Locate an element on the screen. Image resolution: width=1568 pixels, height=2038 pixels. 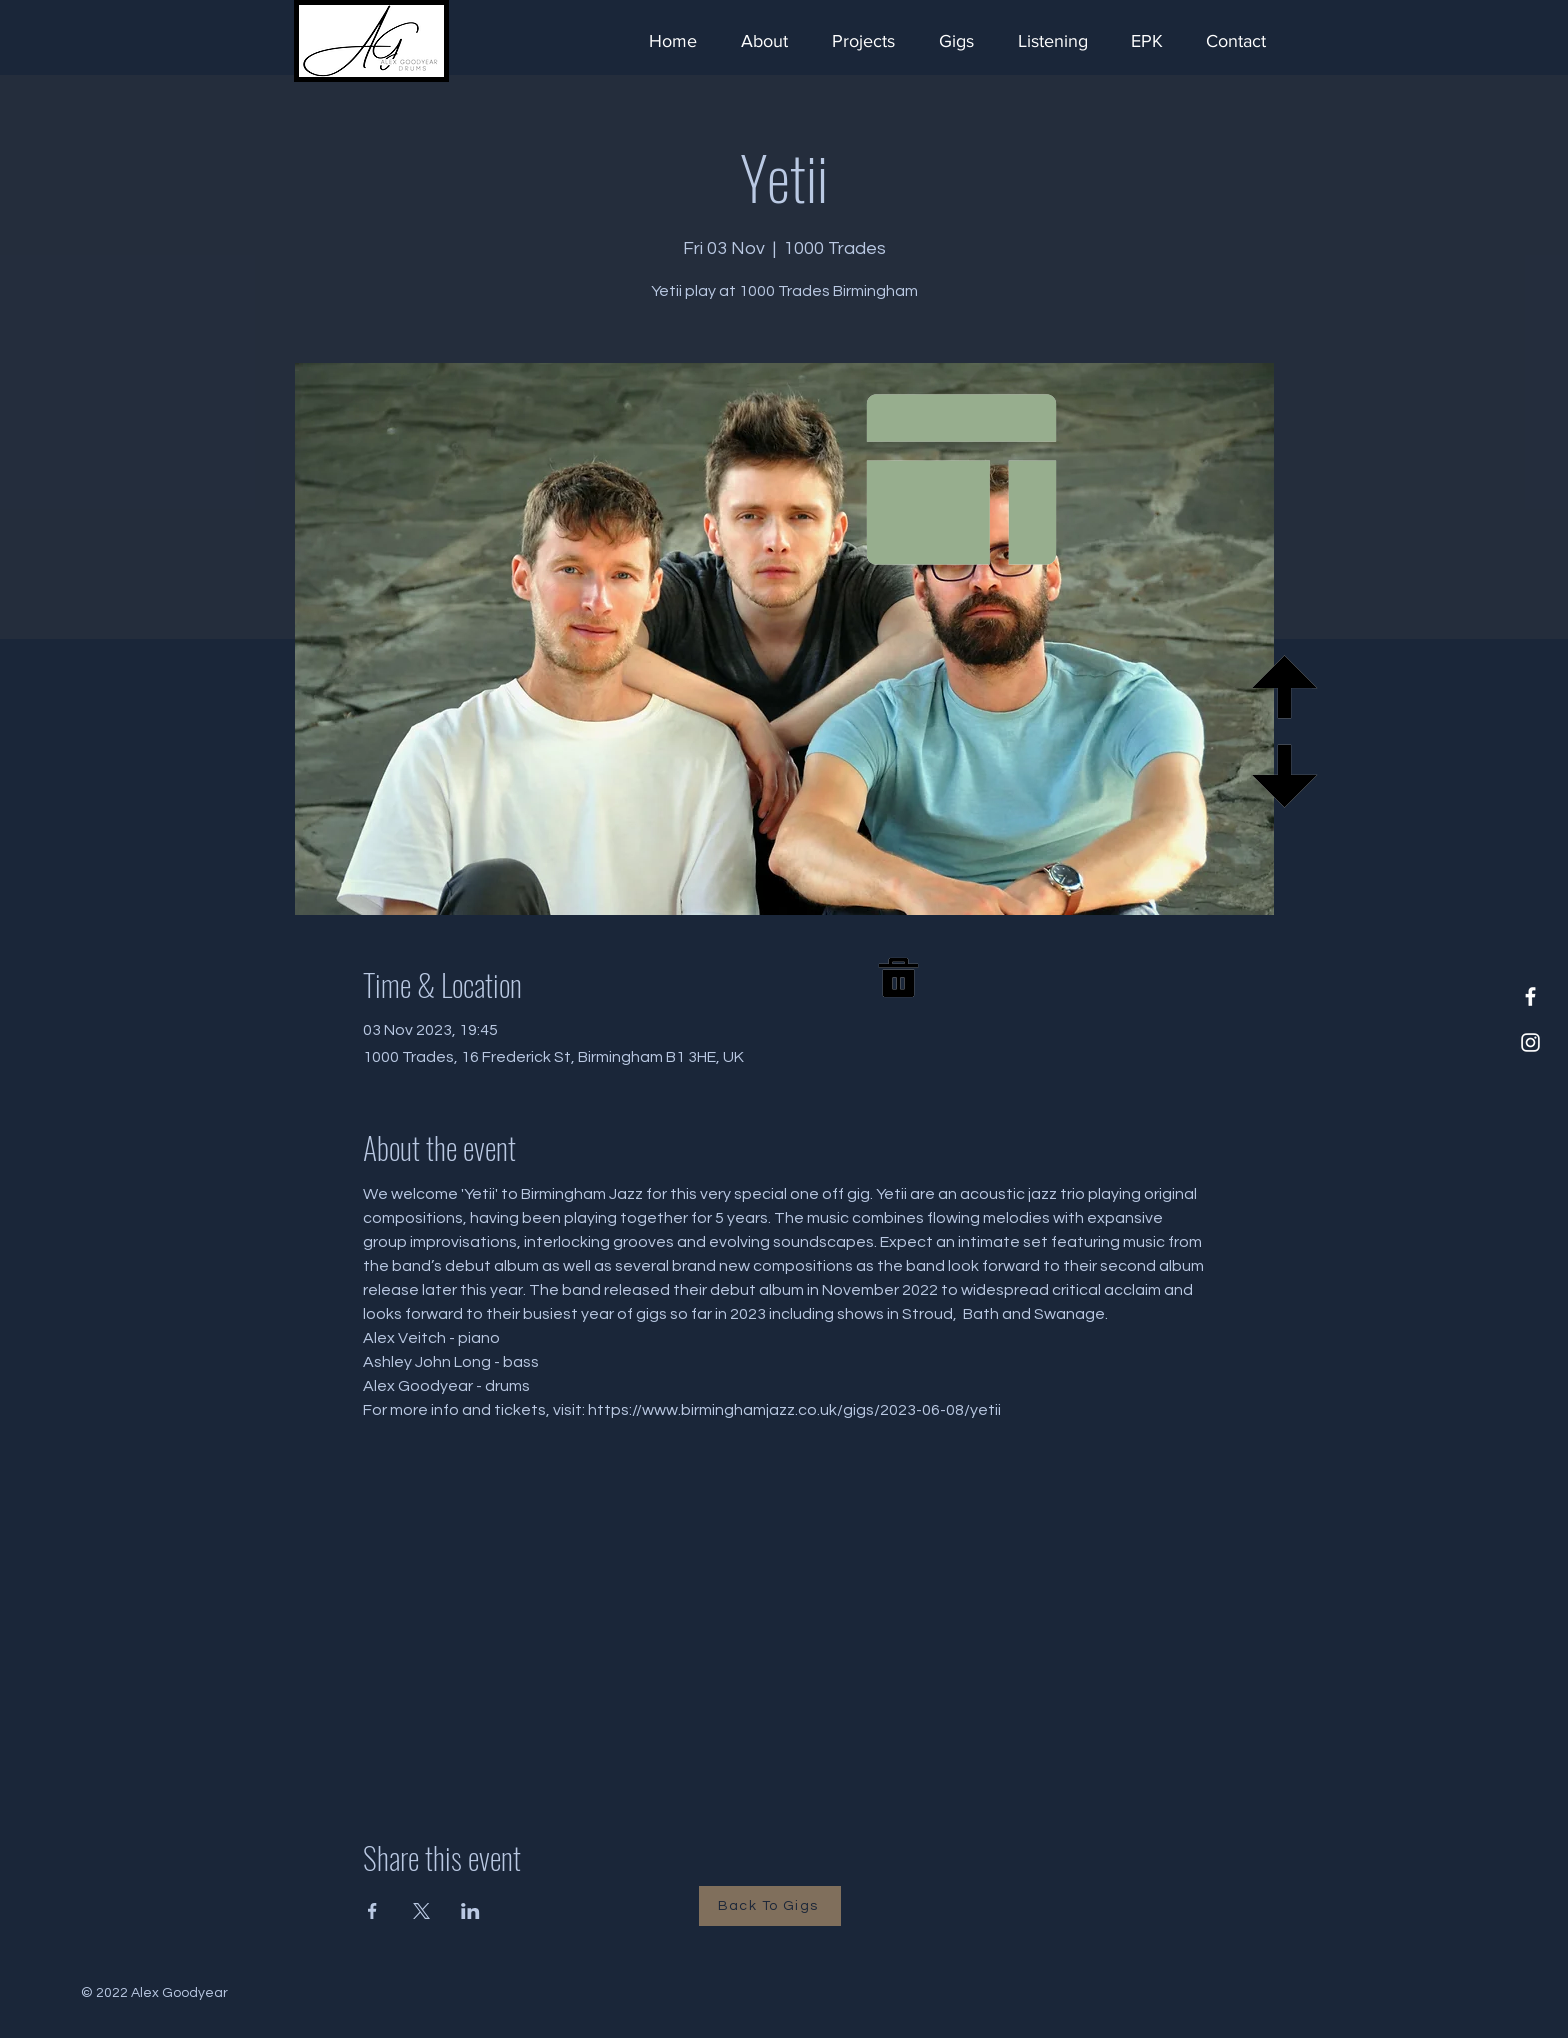
expand content vertically is located at coordinates (1284, 731).